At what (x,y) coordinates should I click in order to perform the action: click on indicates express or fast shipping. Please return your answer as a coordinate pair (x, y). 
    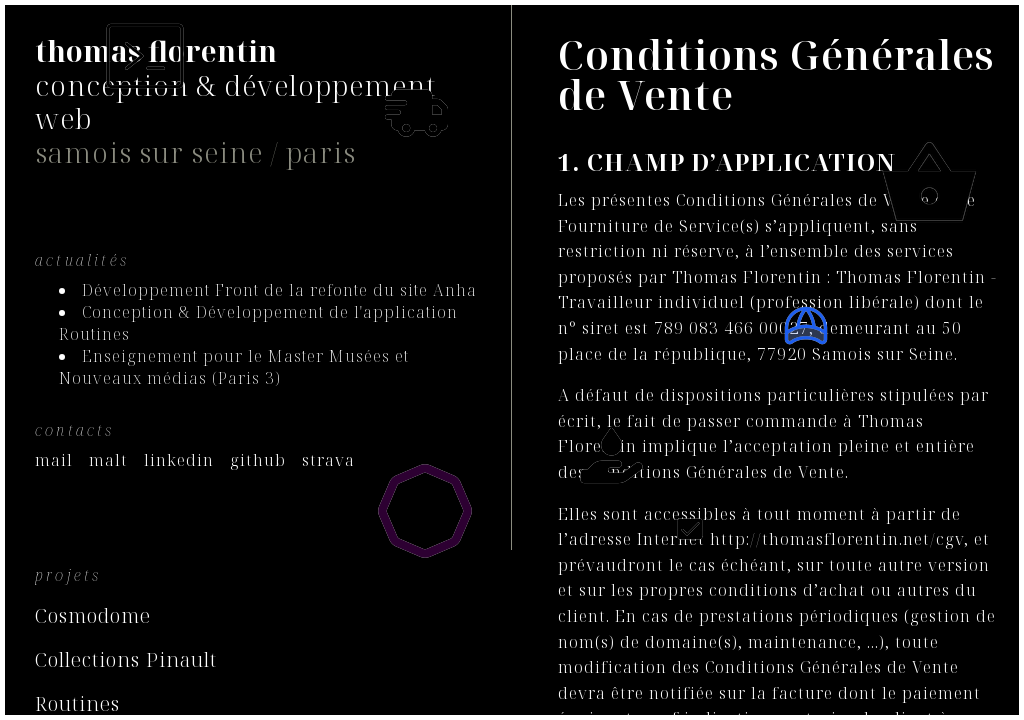
    Looking at the image, I should click on (416, 111).